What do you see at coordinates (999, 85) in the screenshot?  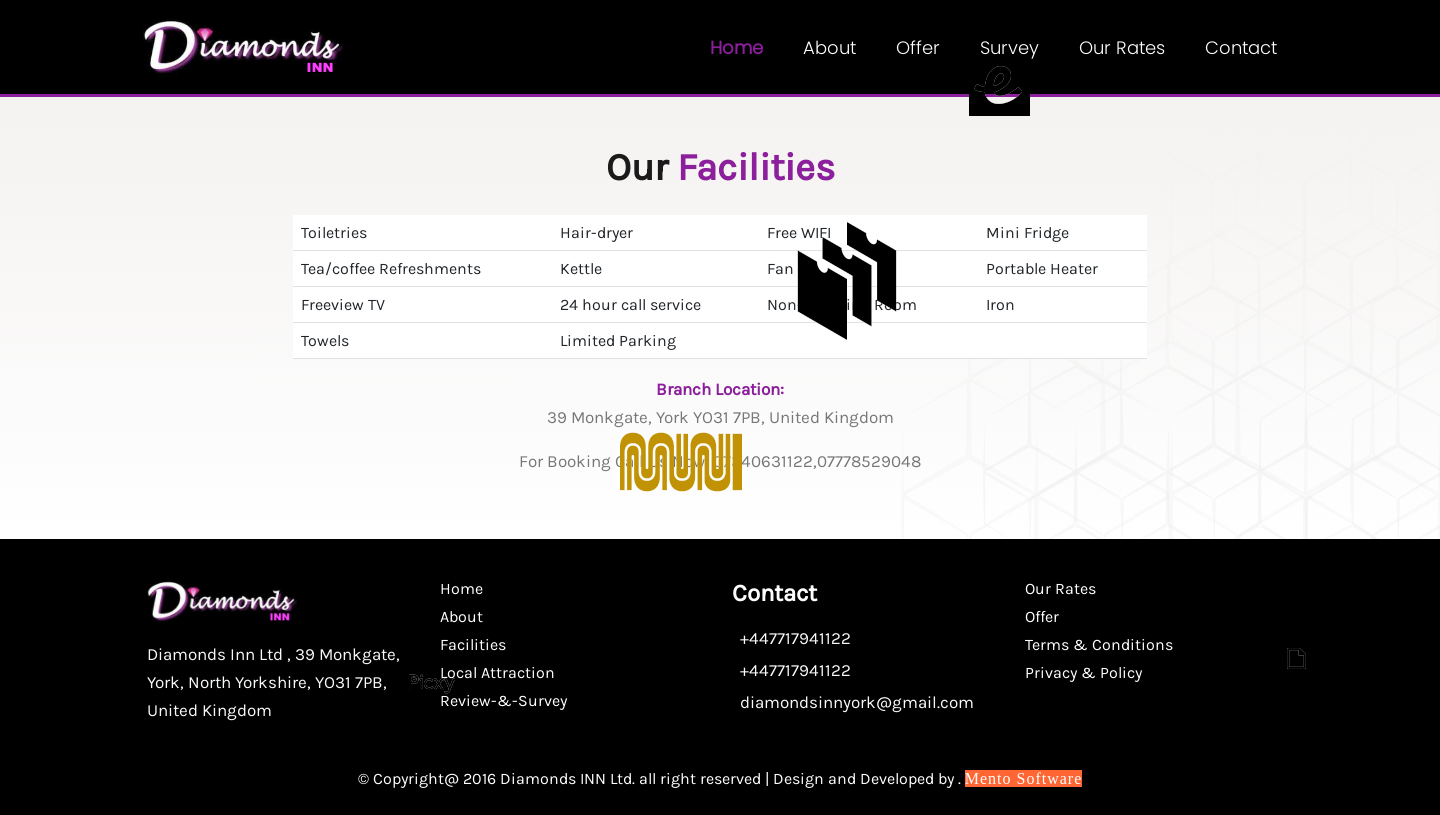 I see `ember.js framework logo` at bounding box center [999, 85].